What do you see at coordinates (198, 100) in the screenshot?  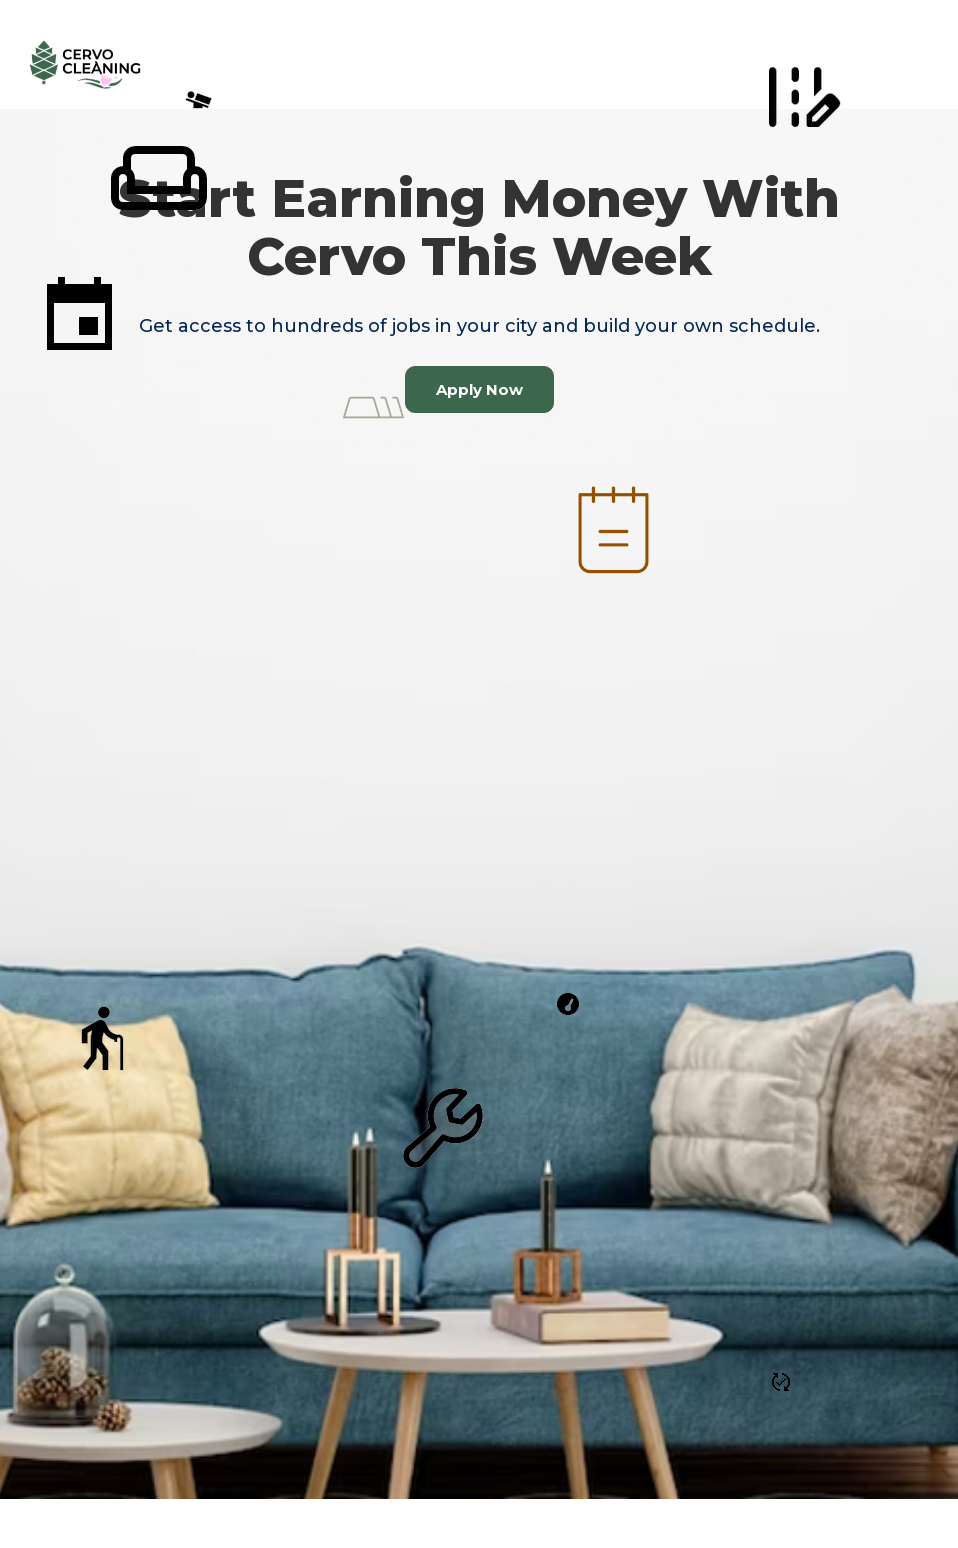 I see `indicates lie-flat seat availability on flight` at bounding box center [198, 100].